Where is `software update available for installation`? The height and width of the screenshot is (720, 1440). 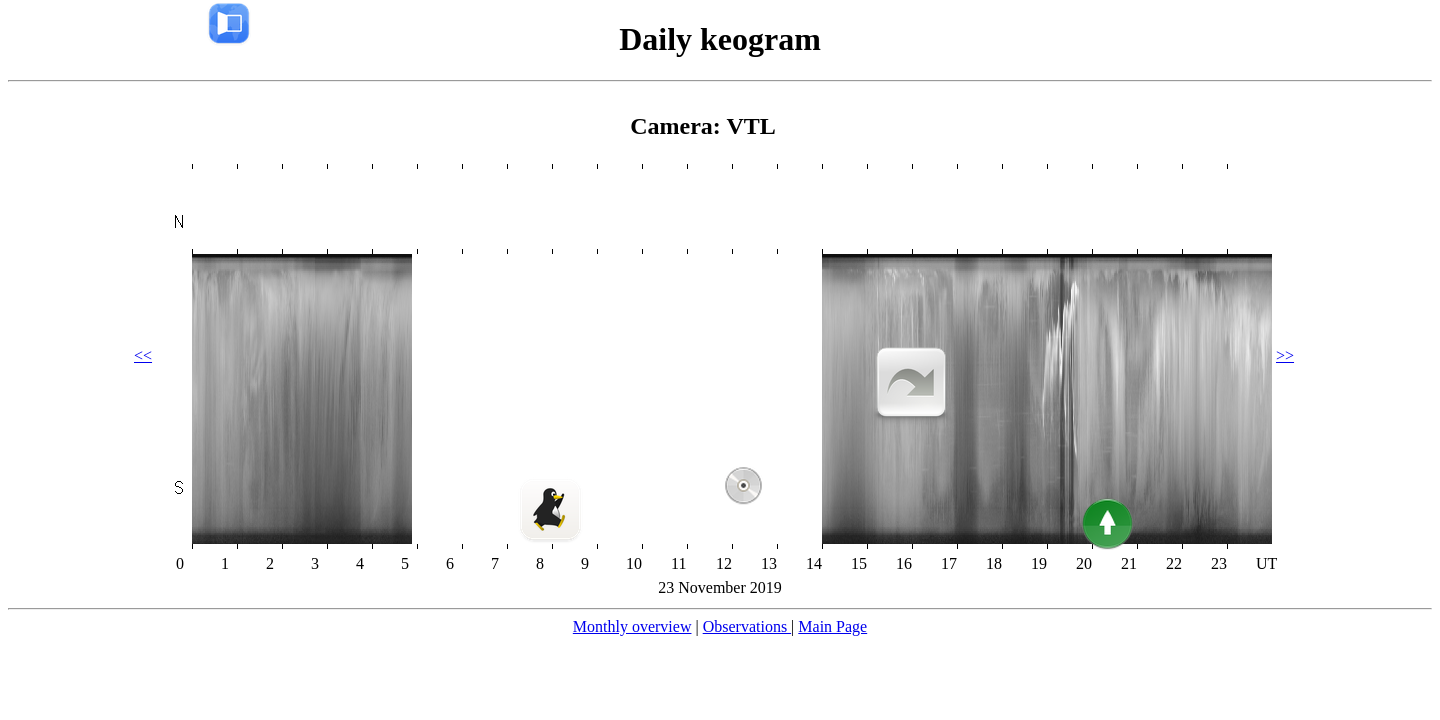
software update available for installation is located at coordinates (1107, 523).